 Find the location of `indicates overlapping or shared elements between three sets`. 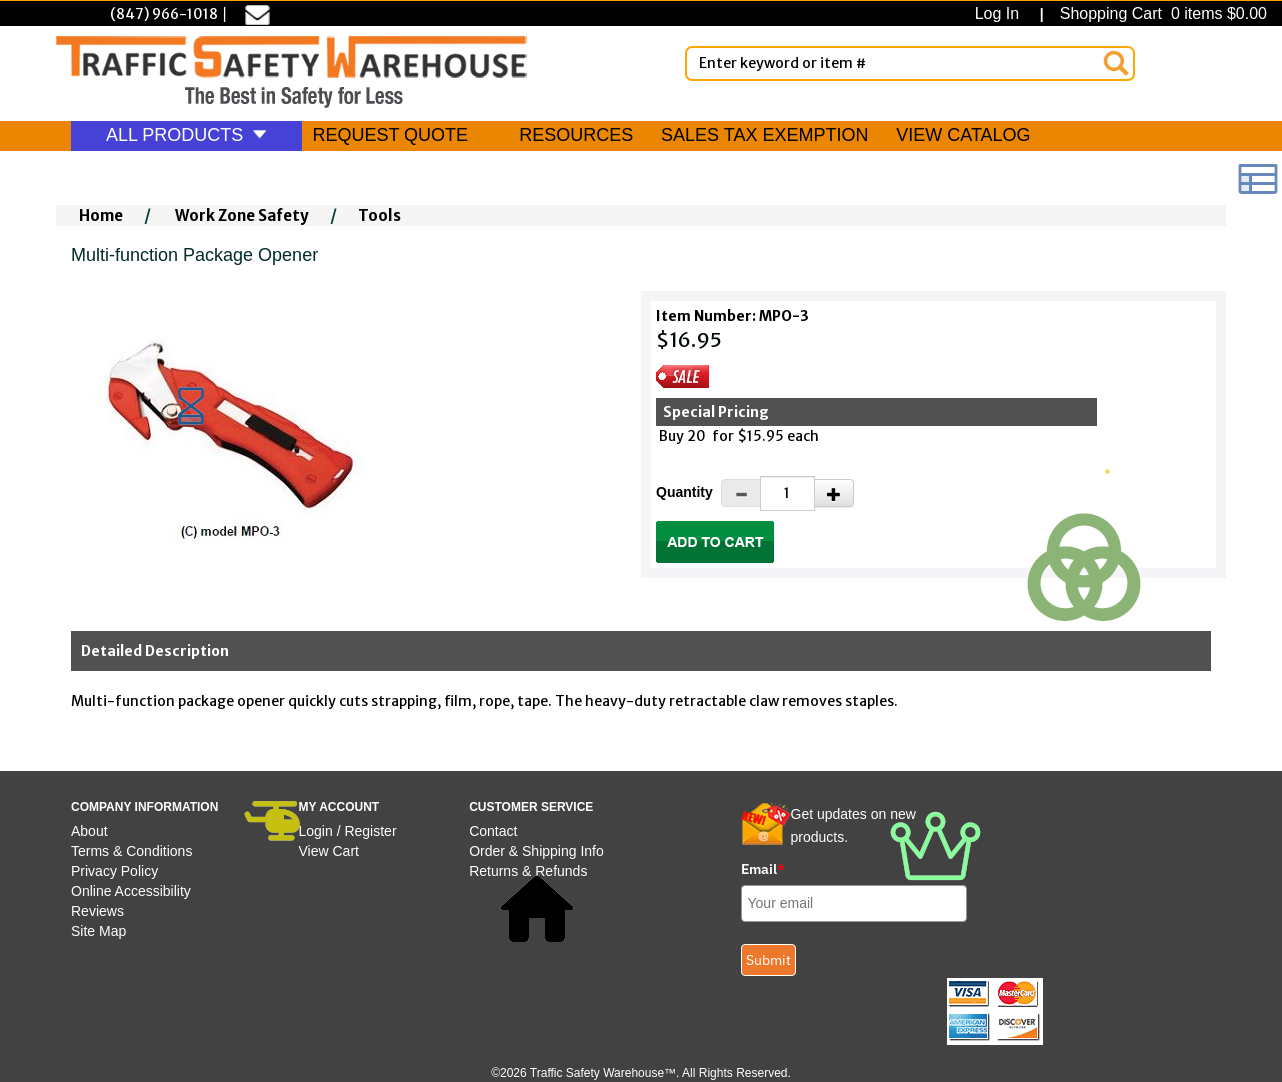

indicates overlapping or shared elements between three sets is located at coordinates (1084, 569).